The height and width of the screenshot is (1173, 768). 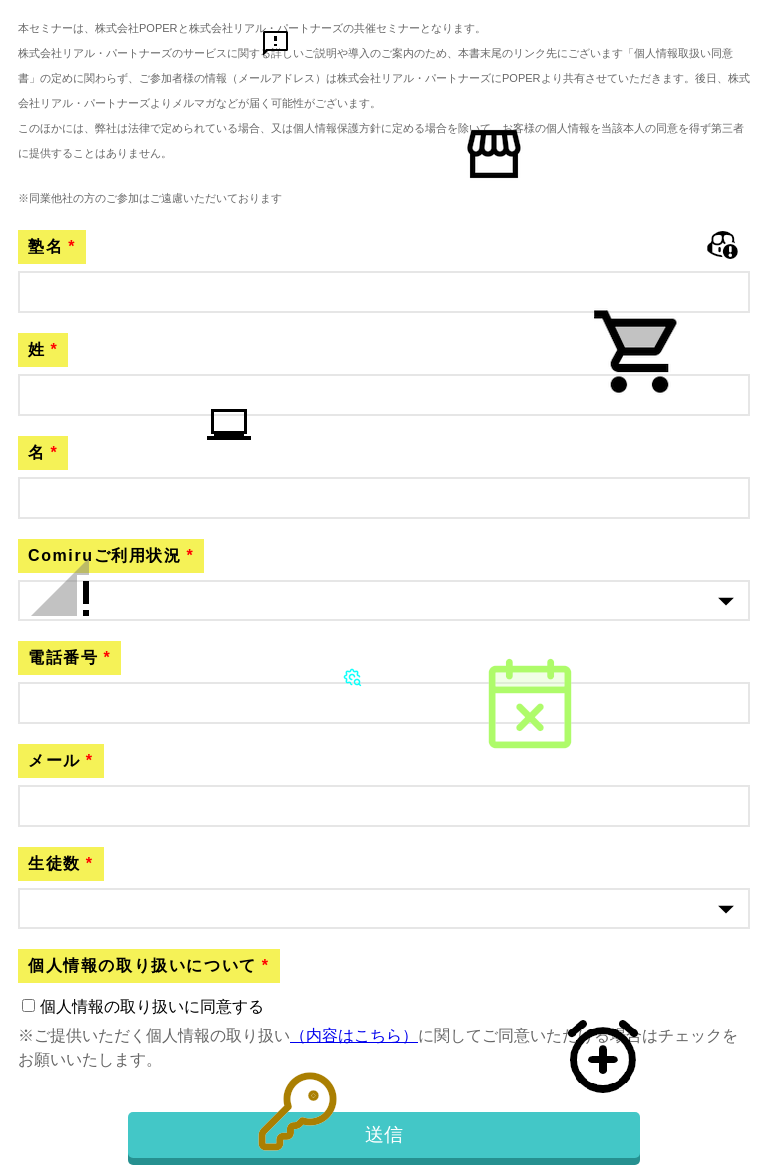 What do you see at coordinates (639, 351) in the screenshot?
I see `view your shopping cart` at bounding box center [639, 351].